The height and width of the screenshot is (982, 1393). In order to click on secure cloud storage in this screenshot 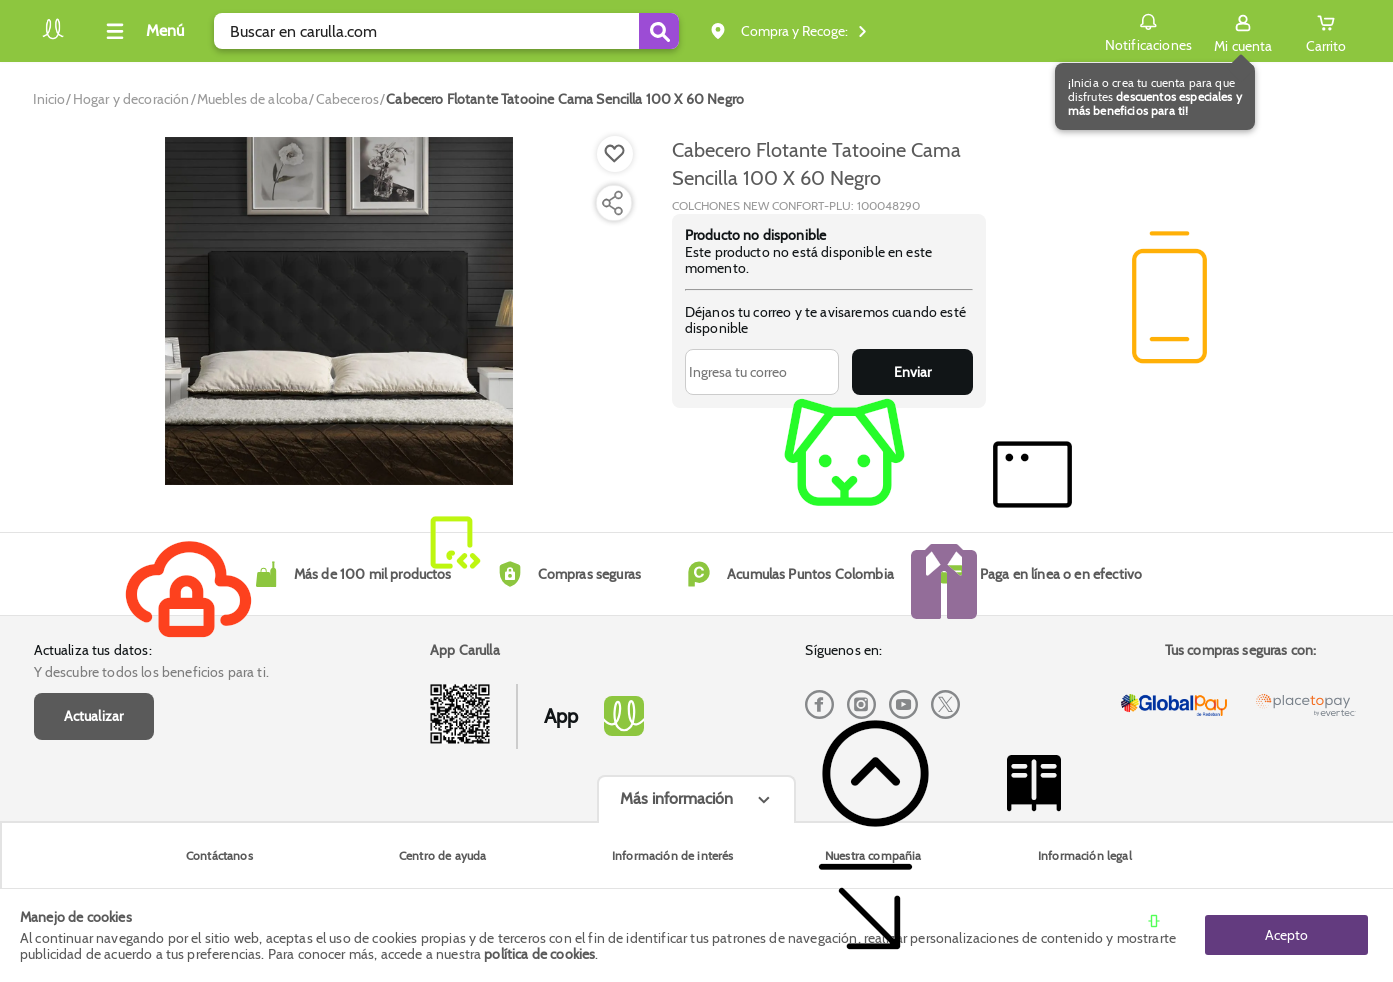, I will do `click(186, 586)`.